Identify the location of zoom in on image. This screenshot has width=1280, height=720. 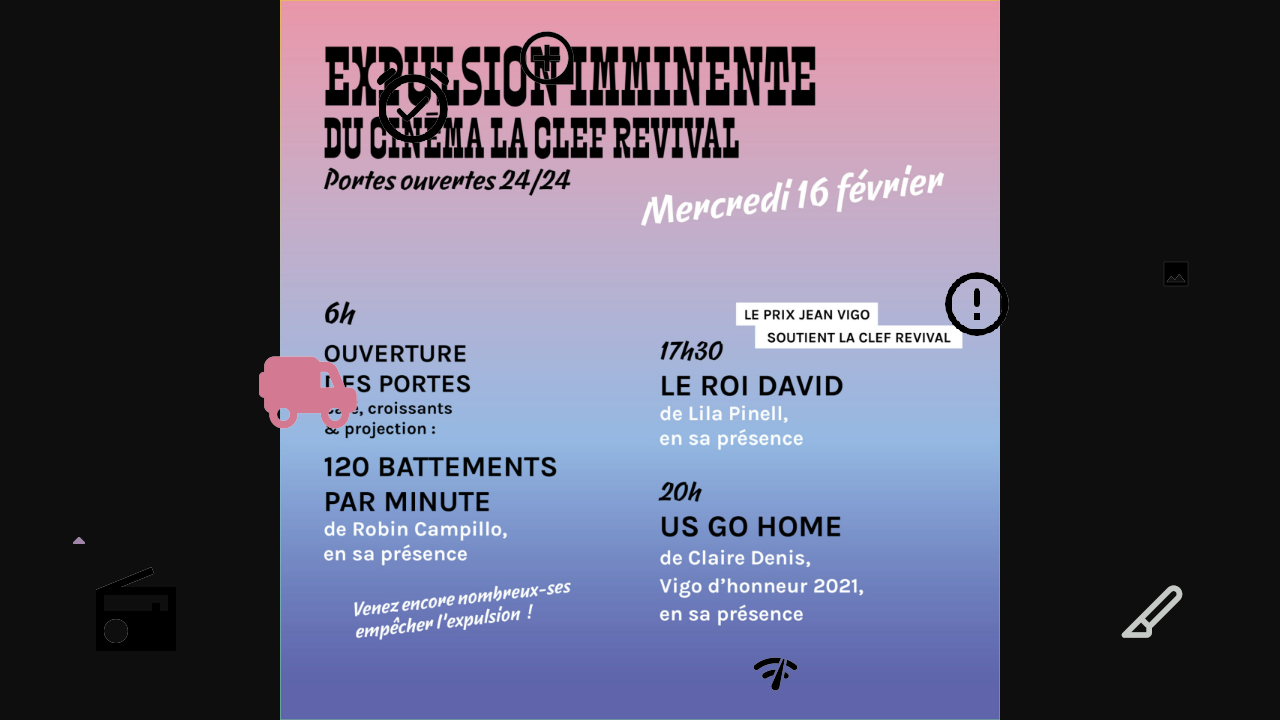
(547, 58).